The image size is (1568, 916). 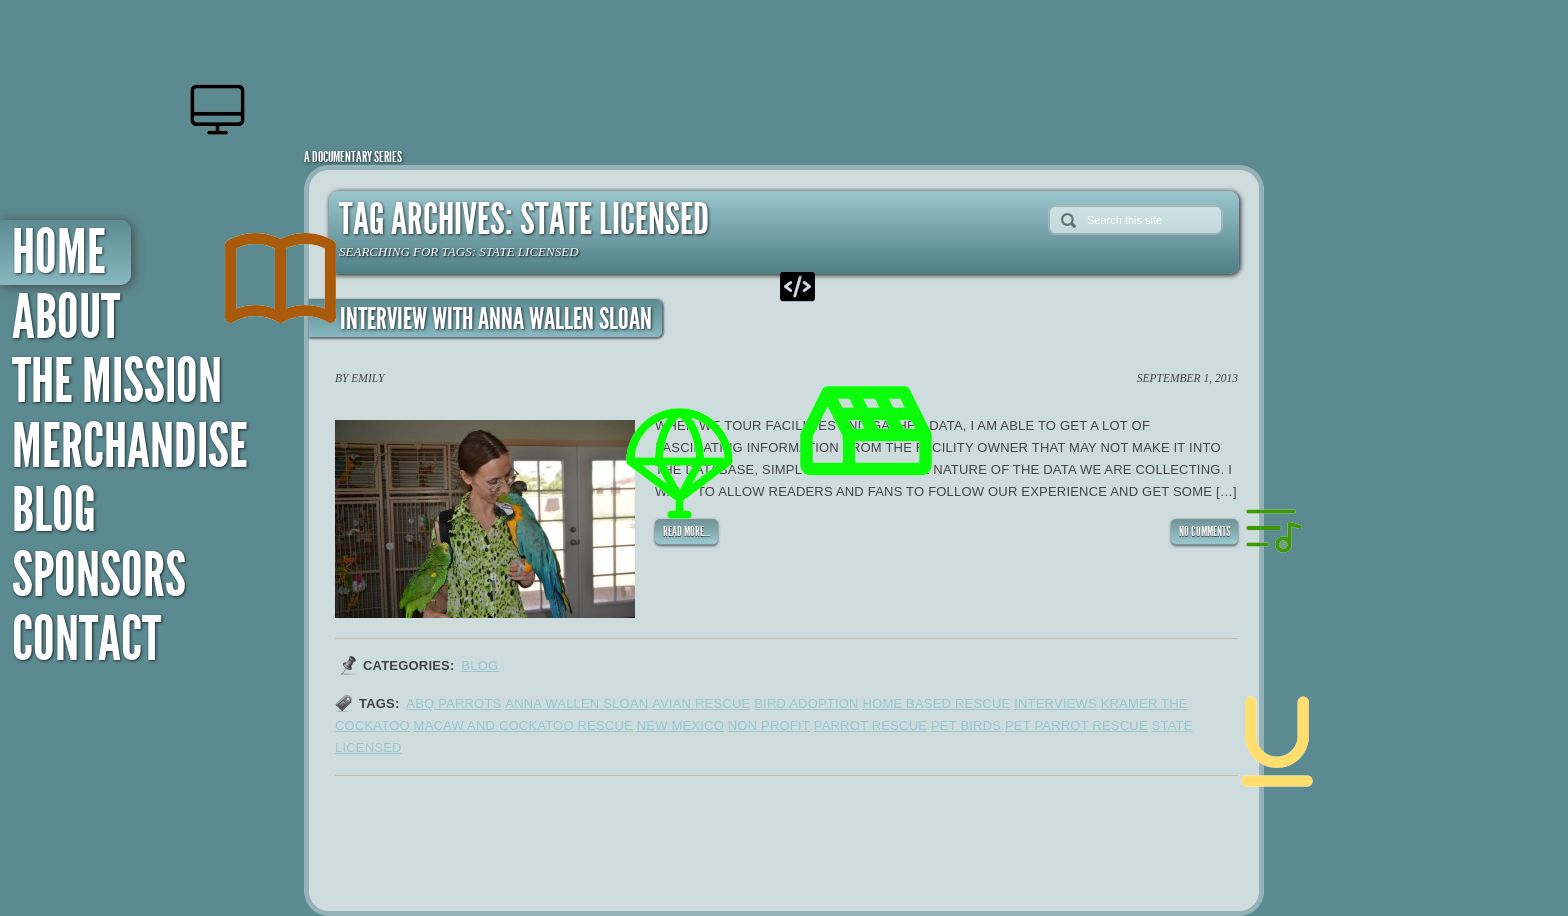 What do you see at coordinates (1277, 736) in the screenshot?
I see `apply underline formatting to selected text` at bounding box center [1277, 736].